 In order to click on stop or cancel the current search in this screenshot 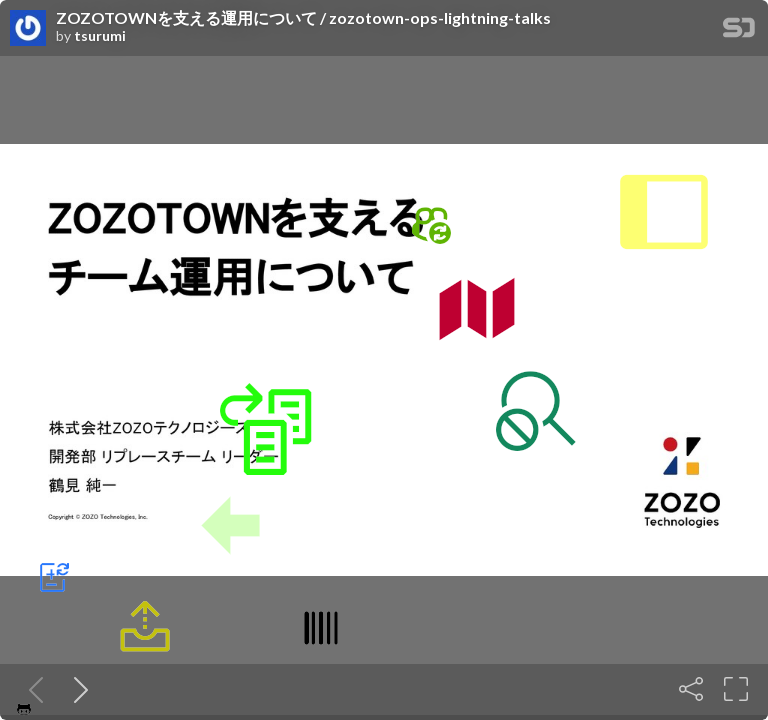, I will do `click(538, 408)`.